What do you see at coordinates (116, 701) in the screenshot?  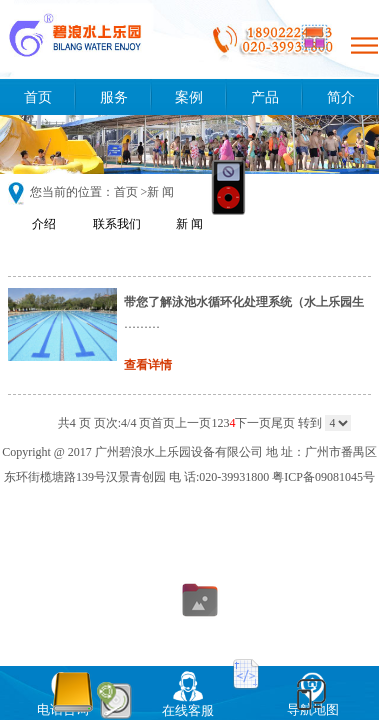 I see `launch the ubiquity installer for ubuntu` at bounding box center [116, 701].